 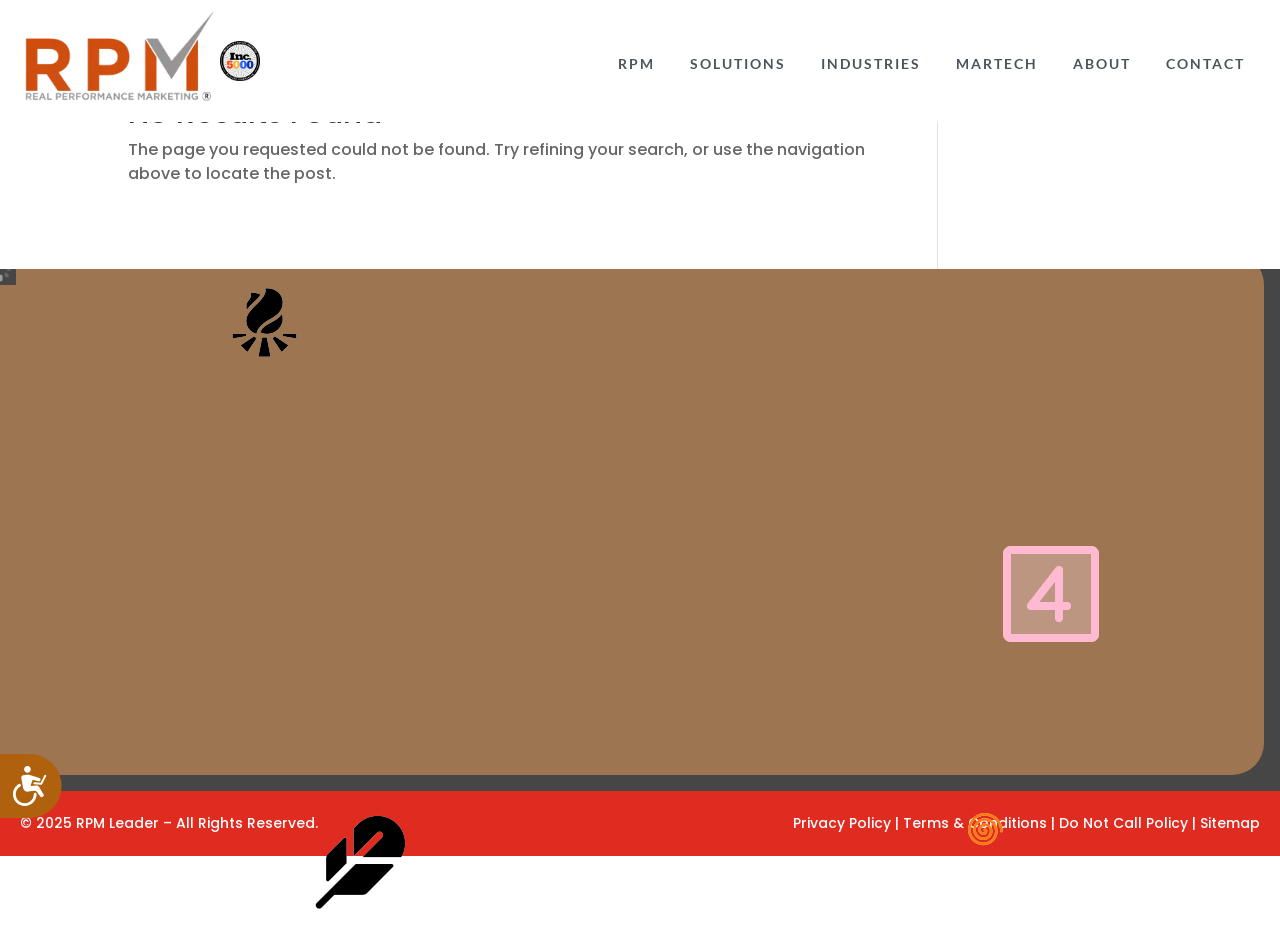 What do you see at coordinates (357, 864) in the screenshot?
I see `compose a new post or message` at bounding box center [357, 864].